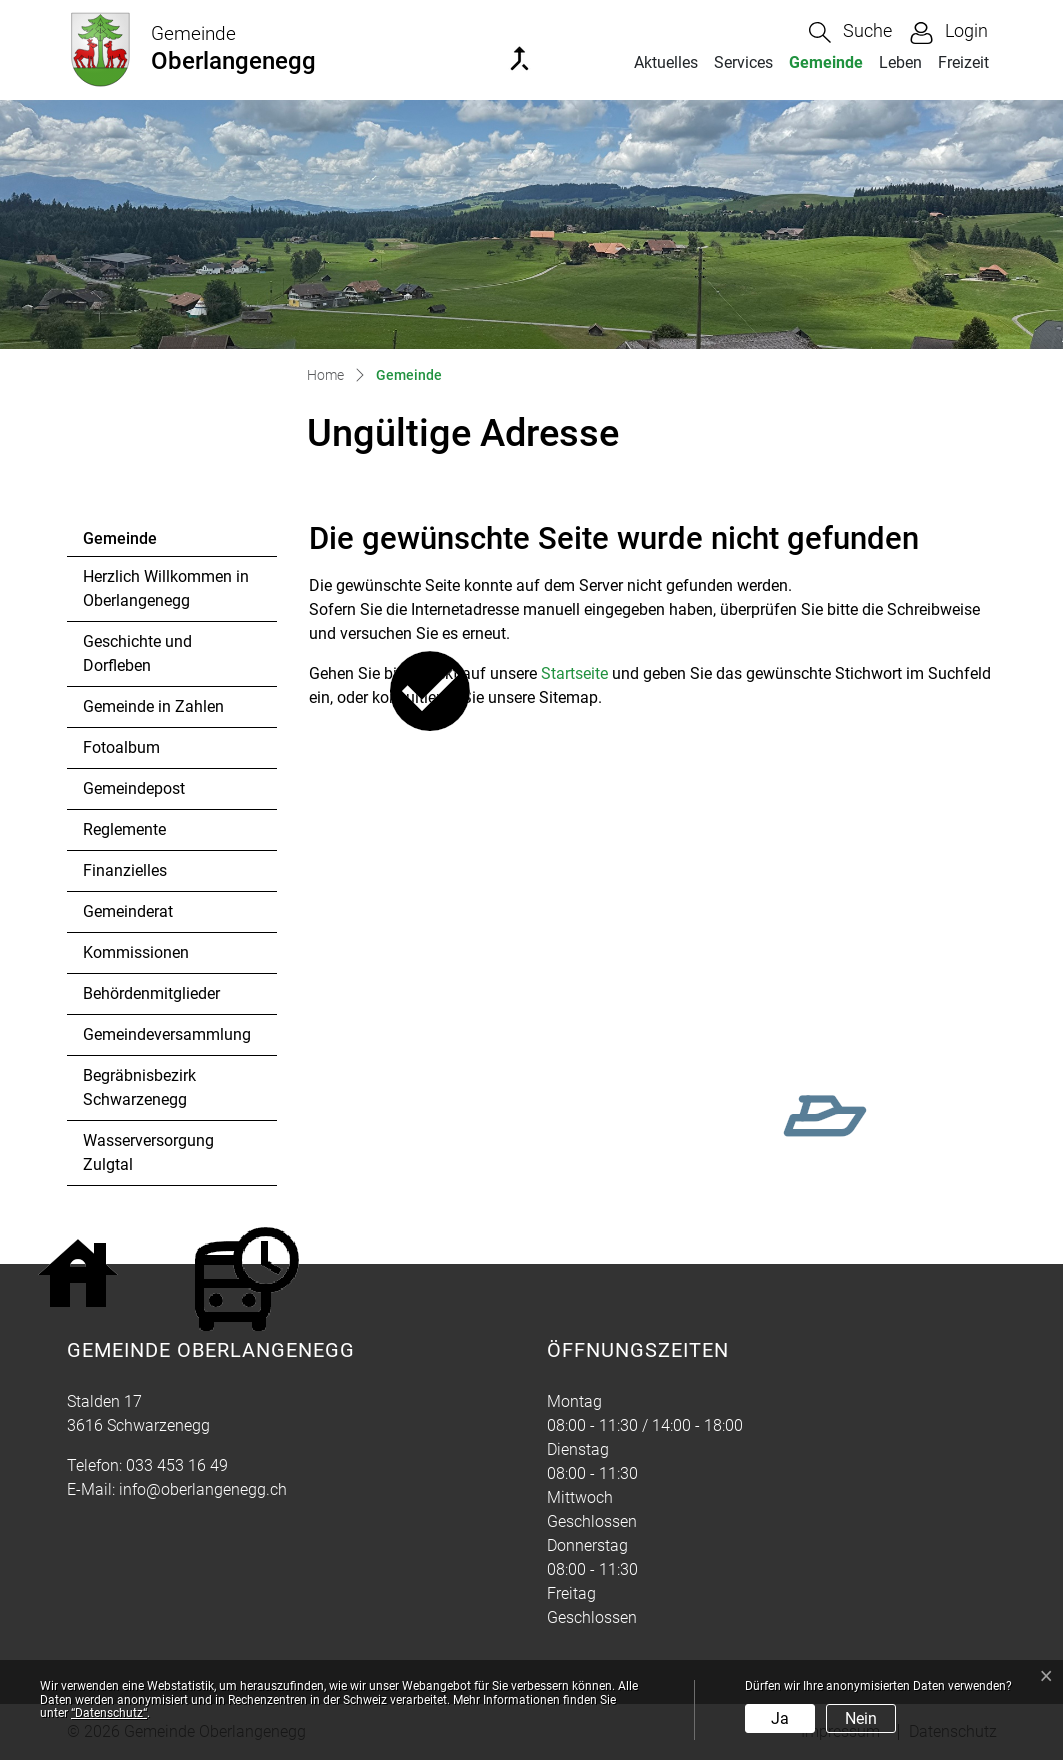 The image size is (1063, 1760). Describe the element at coordinates (825, 1114) in the screenshot. I see `access boat rental or marina services` at that location.